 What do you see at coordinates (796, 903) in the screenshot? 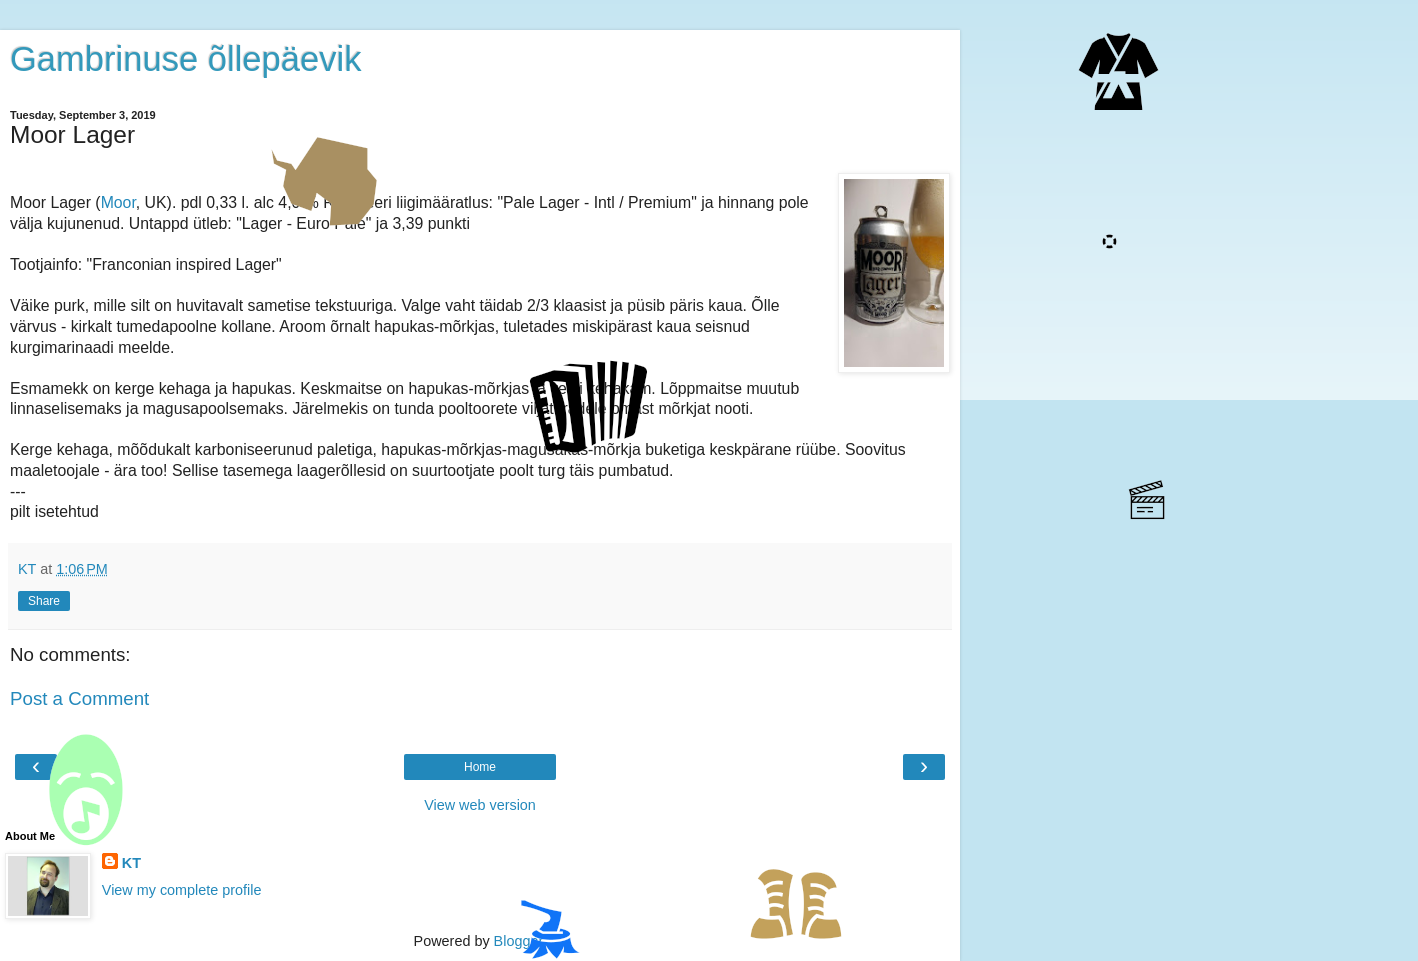
I see `equip steel-toe boots to your character` at bounding box center [796, 903].